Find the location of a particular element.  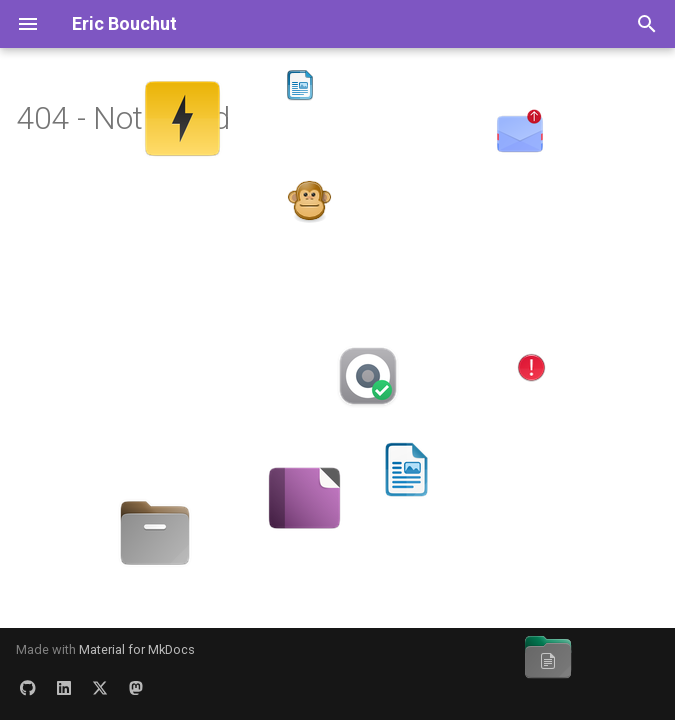

open your documents folder is located at coordinates (548, 657).